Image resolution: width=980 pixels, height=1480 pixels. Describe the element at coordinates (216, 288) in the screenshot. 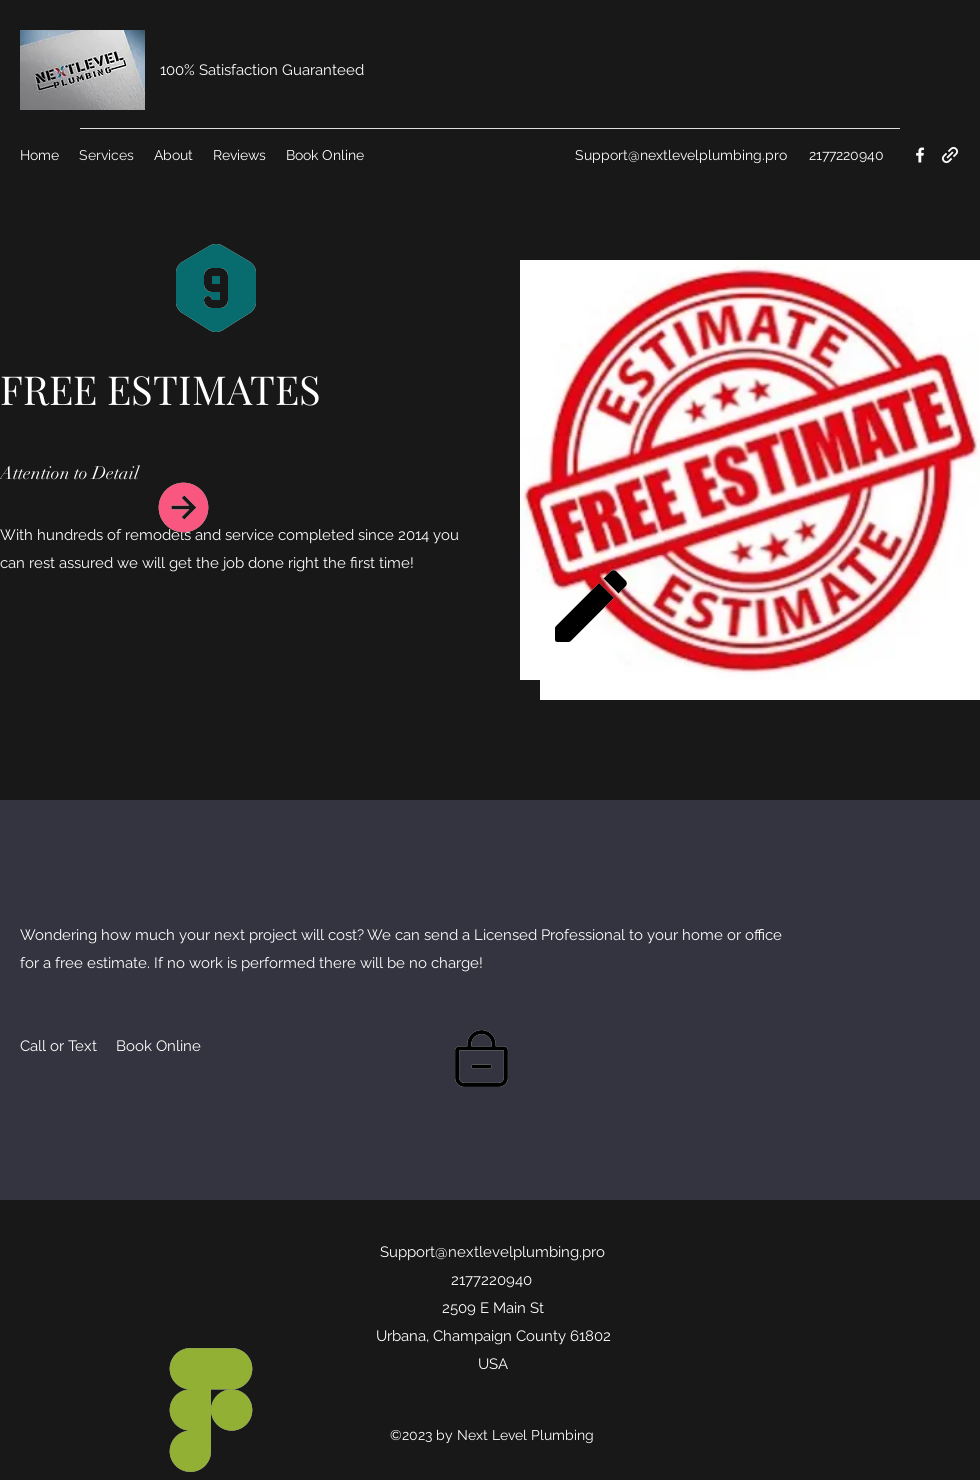

I see `indicates step 9 in a multi-step process` at that location.